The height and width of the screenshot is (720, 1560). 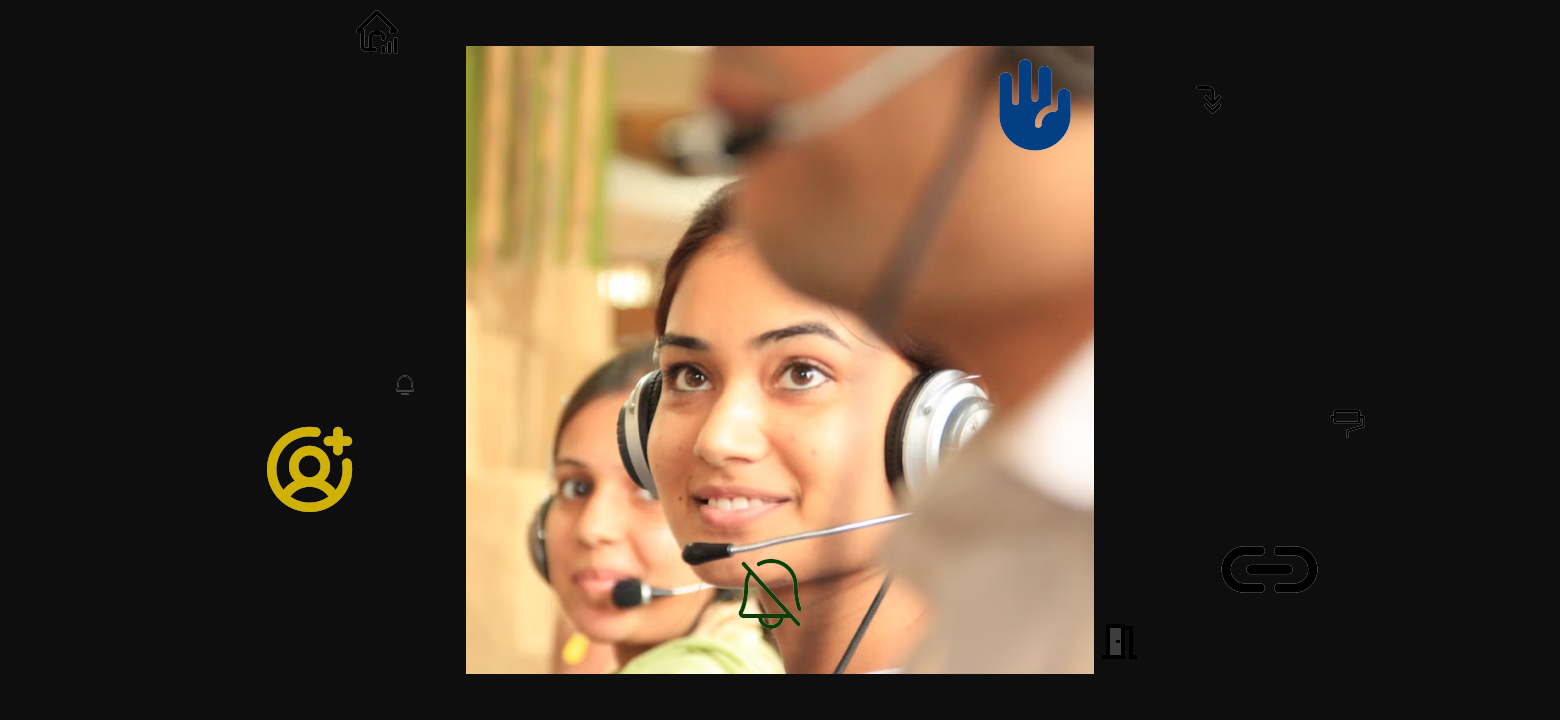 I want to click on navigate to nested or sub-level content, so click(x=1209, y=100).